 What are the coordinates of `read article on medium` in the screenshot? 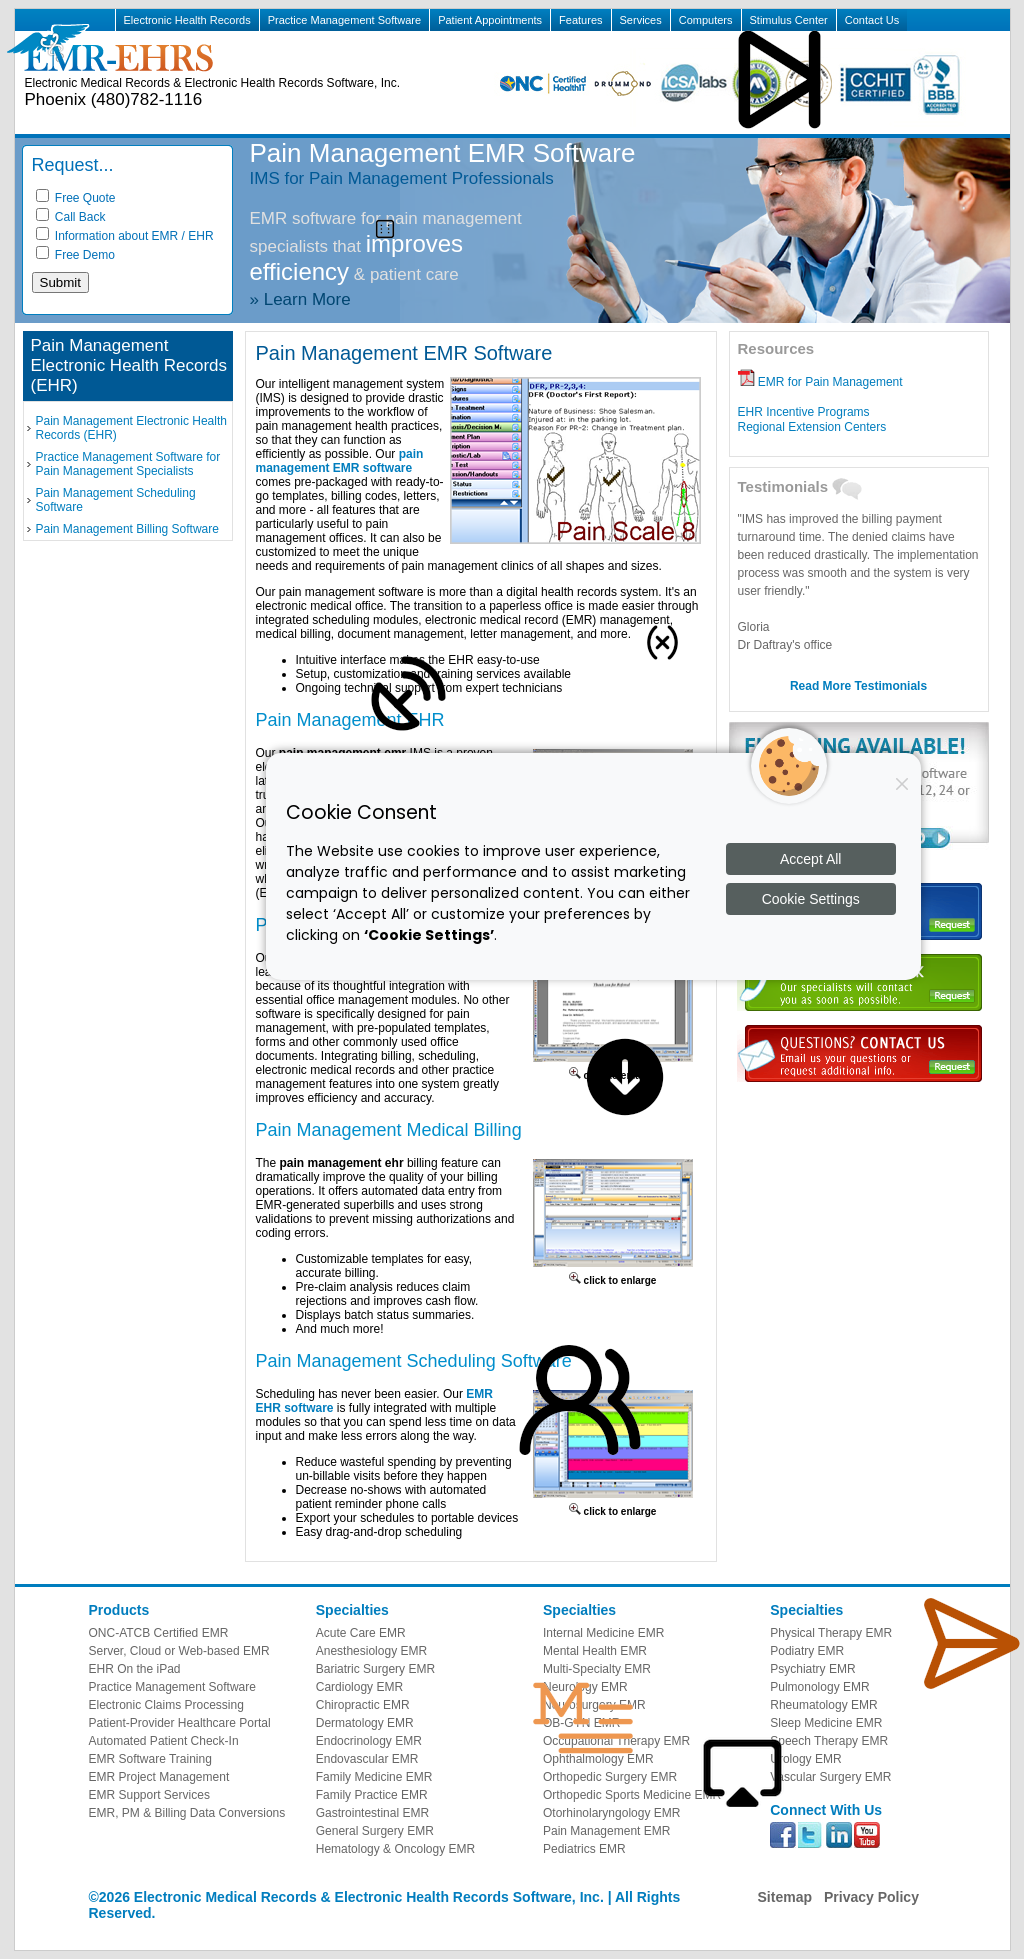 It's located at (583, 1718).